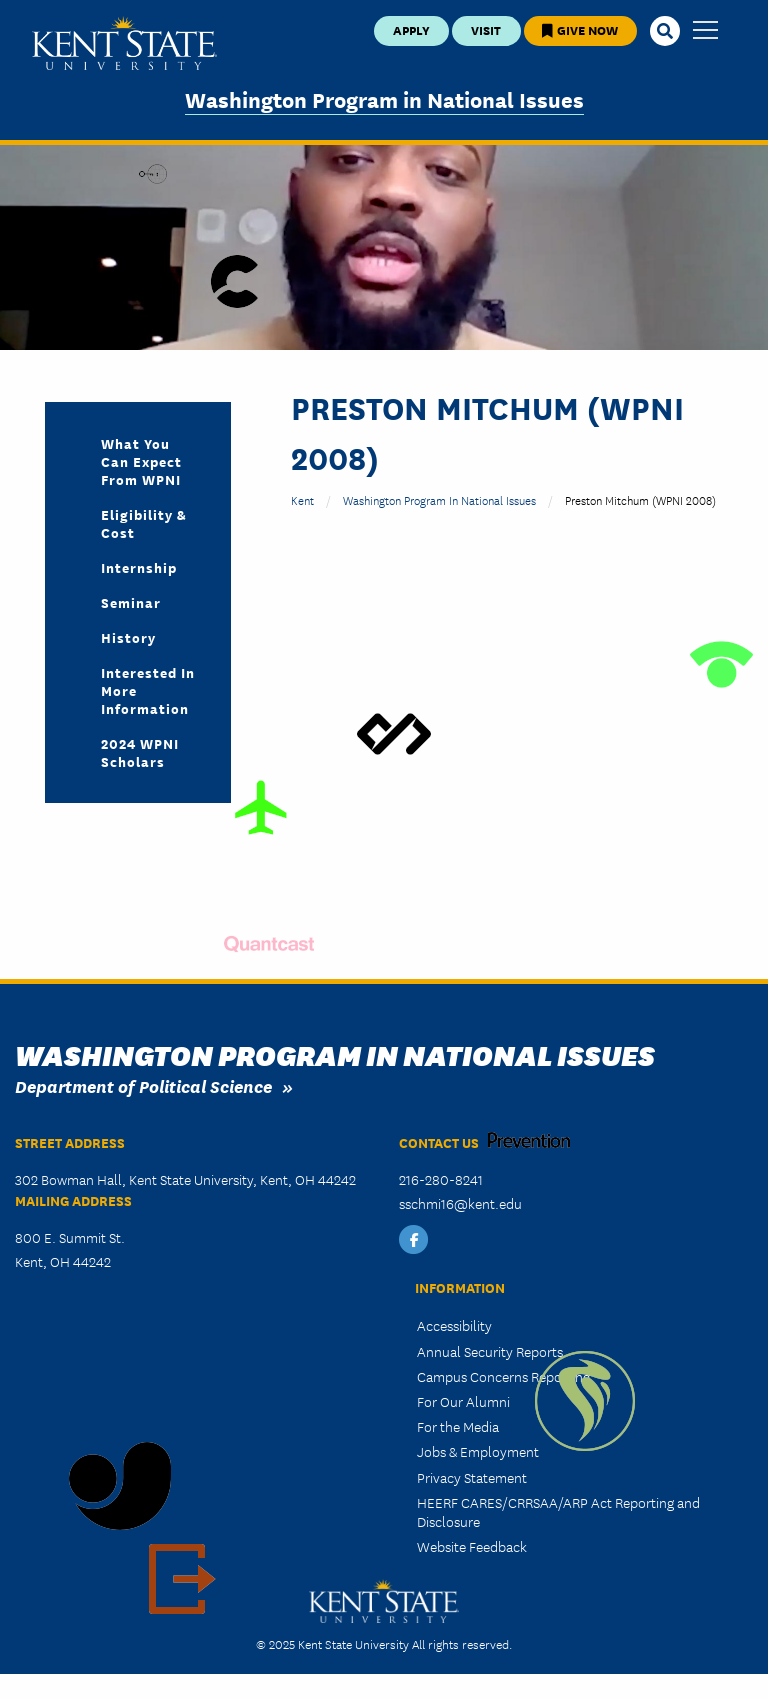 This screenshot has width=768, height=1699. Describe the element at coordinates (585, 1401) in the screenshot. I see `open CapRover dashboard` at that location.